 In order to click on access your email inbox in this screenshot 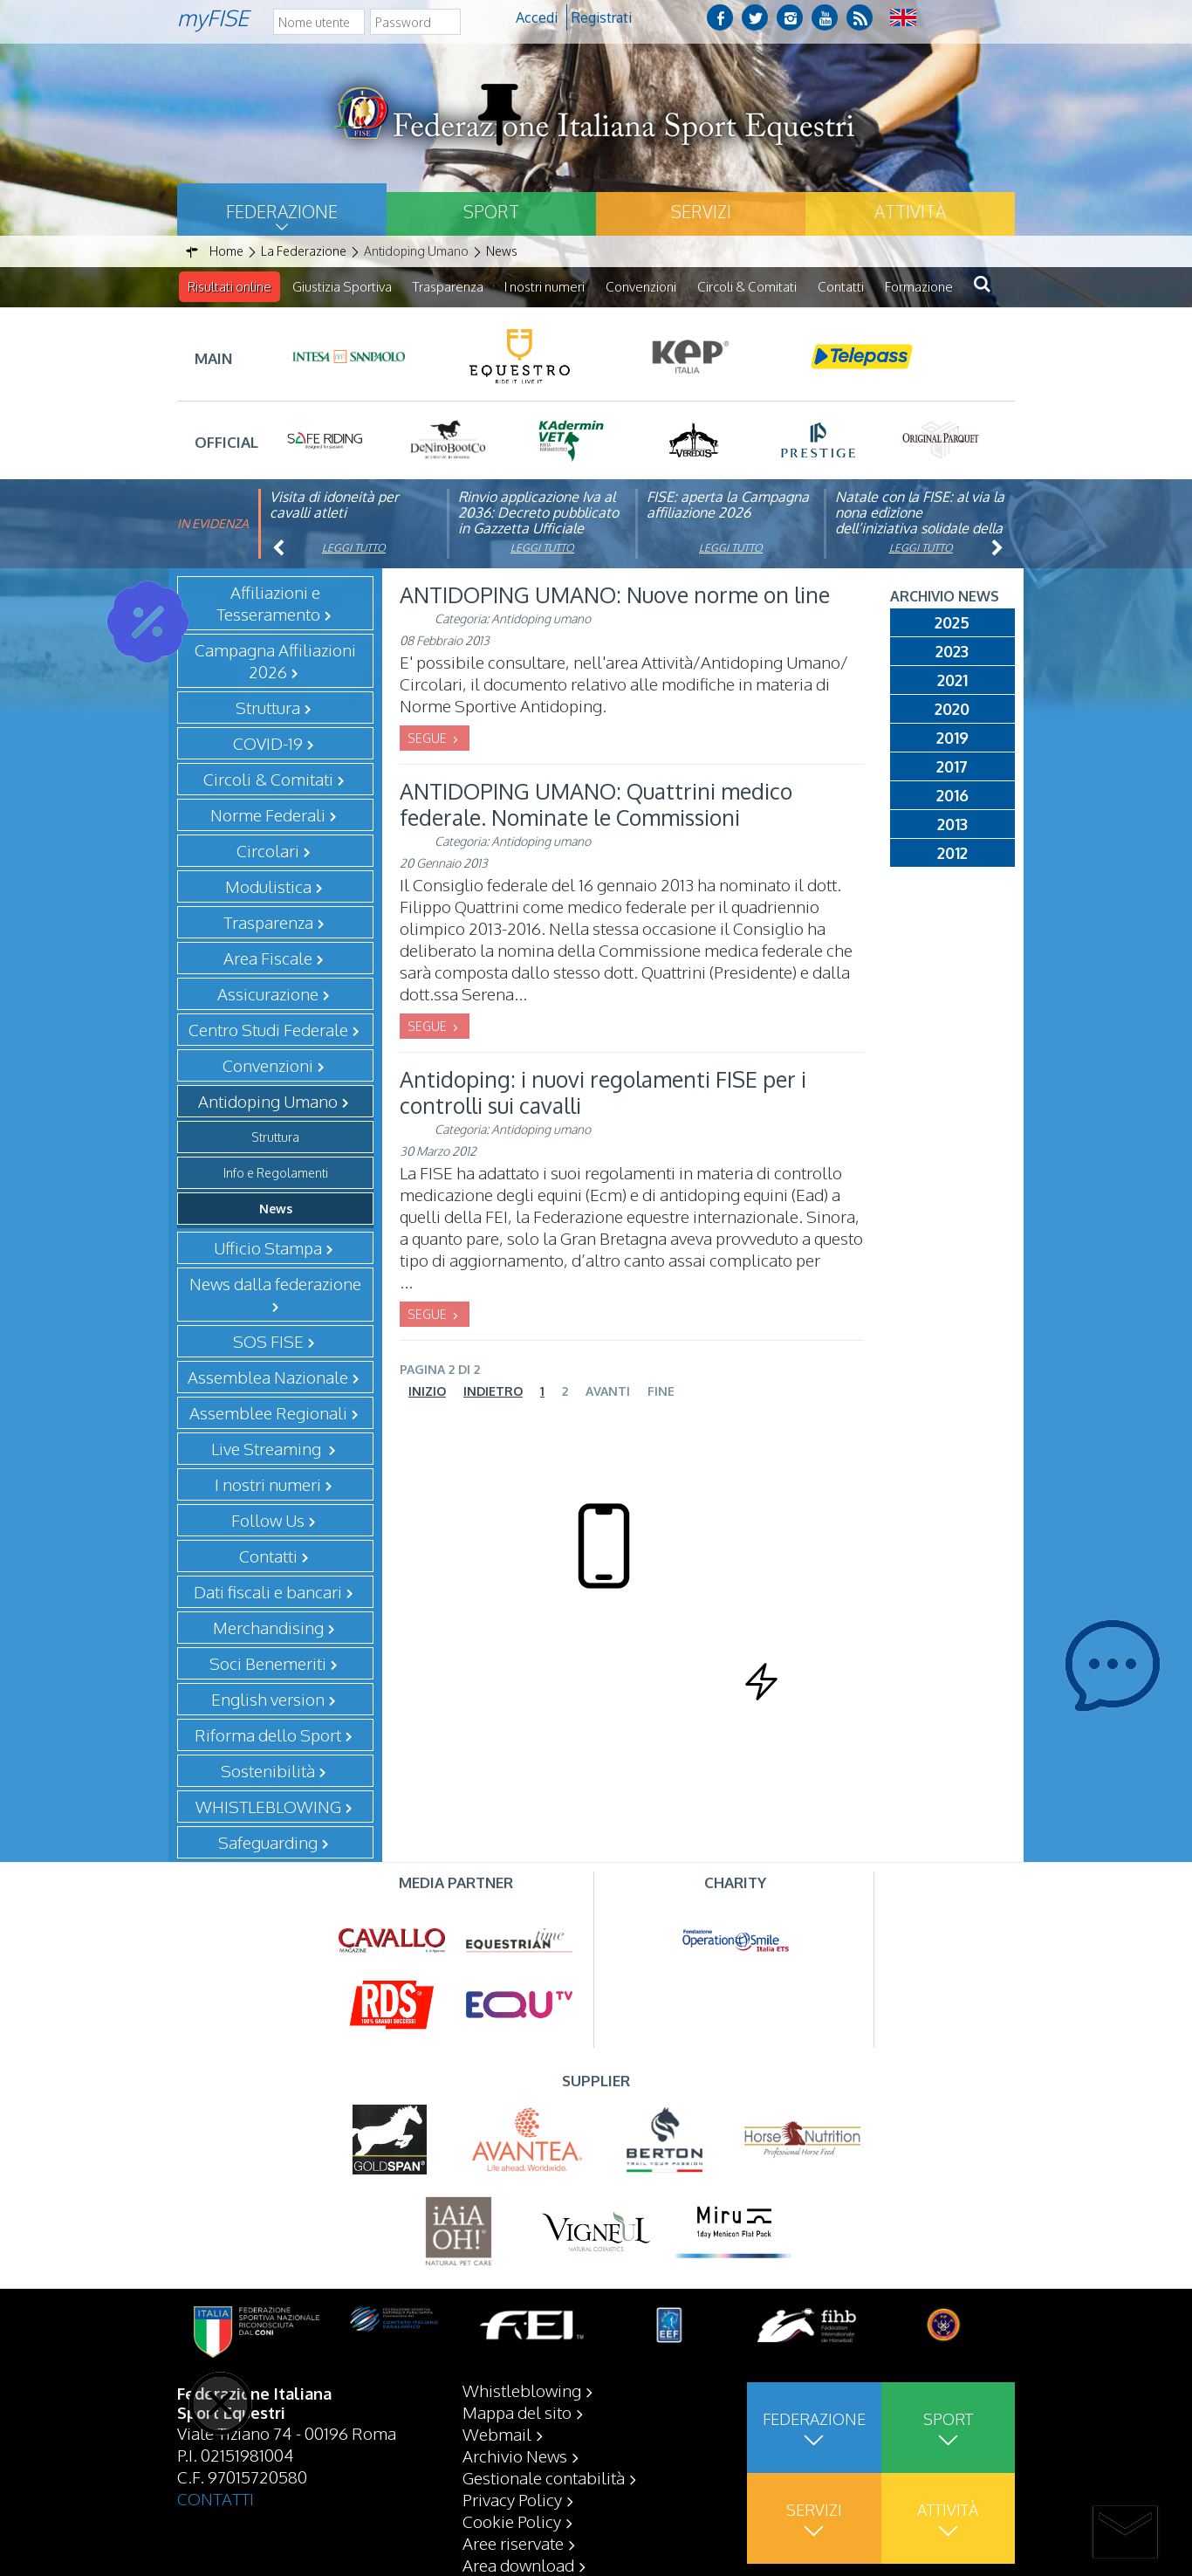, I will do `click(1125, 2531)`.